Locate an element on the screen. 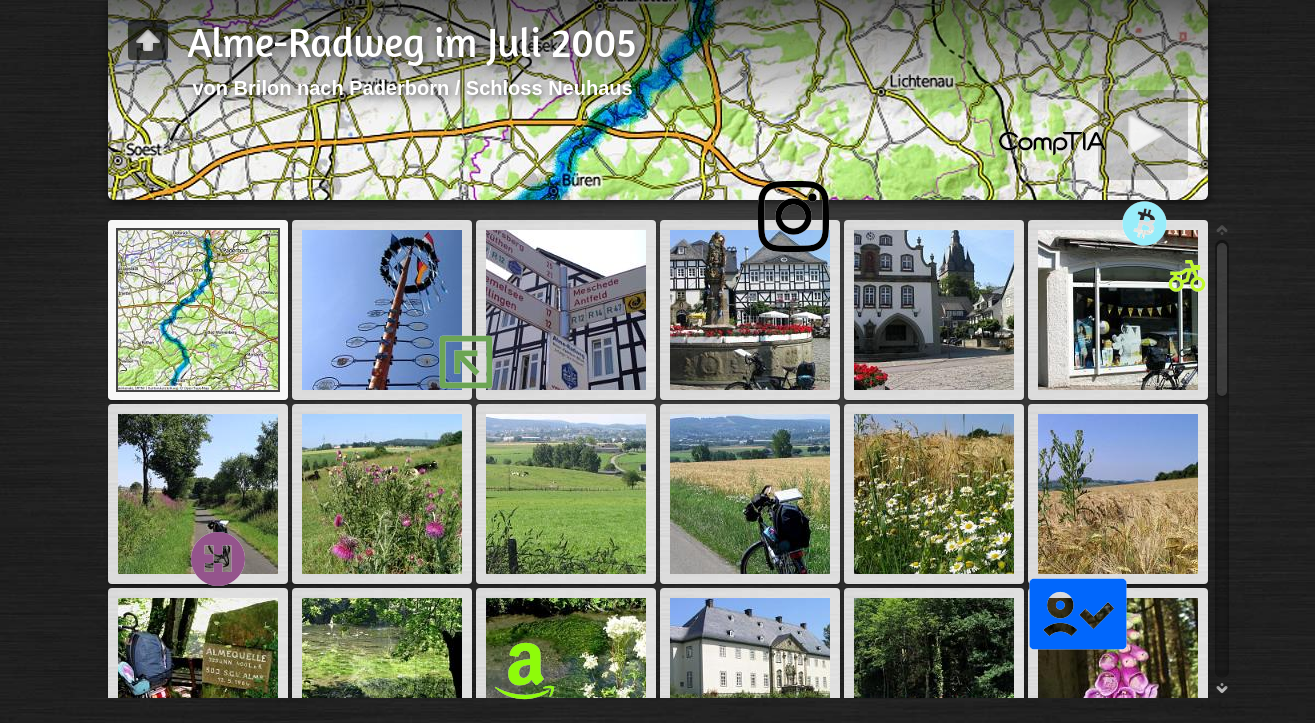  select motorcycle as transportation mode is located at coordinates (1187, 275).